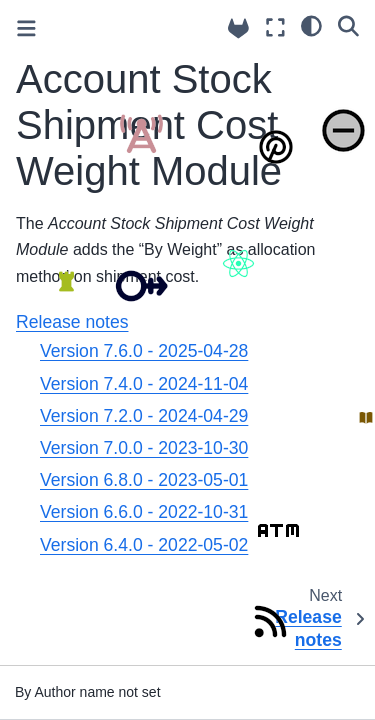 The width and height of the screenshot is (375, 720). What do you see at coordinates (66, 281) in the screenshot?
I see `access chess game or strategy features` at bounding box center [66, 281].